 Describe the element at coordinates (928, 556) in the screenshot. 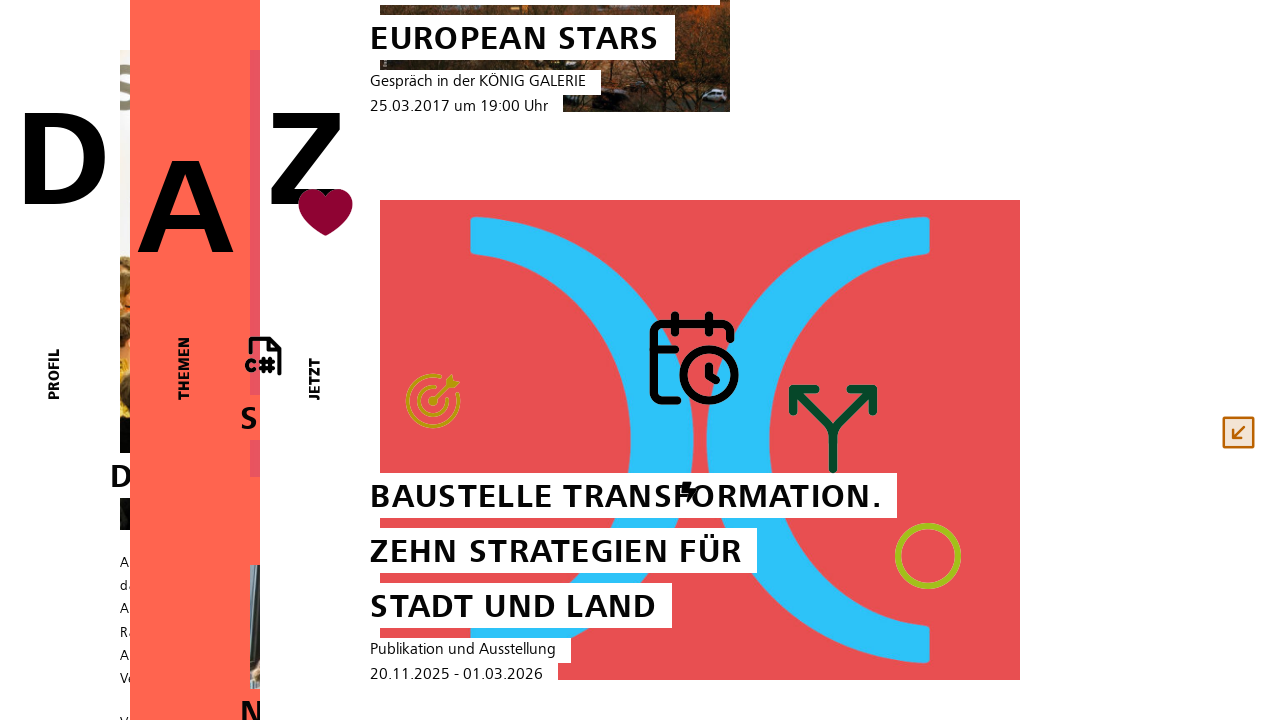

I see `unselected radio button or checkbox option` at that location.